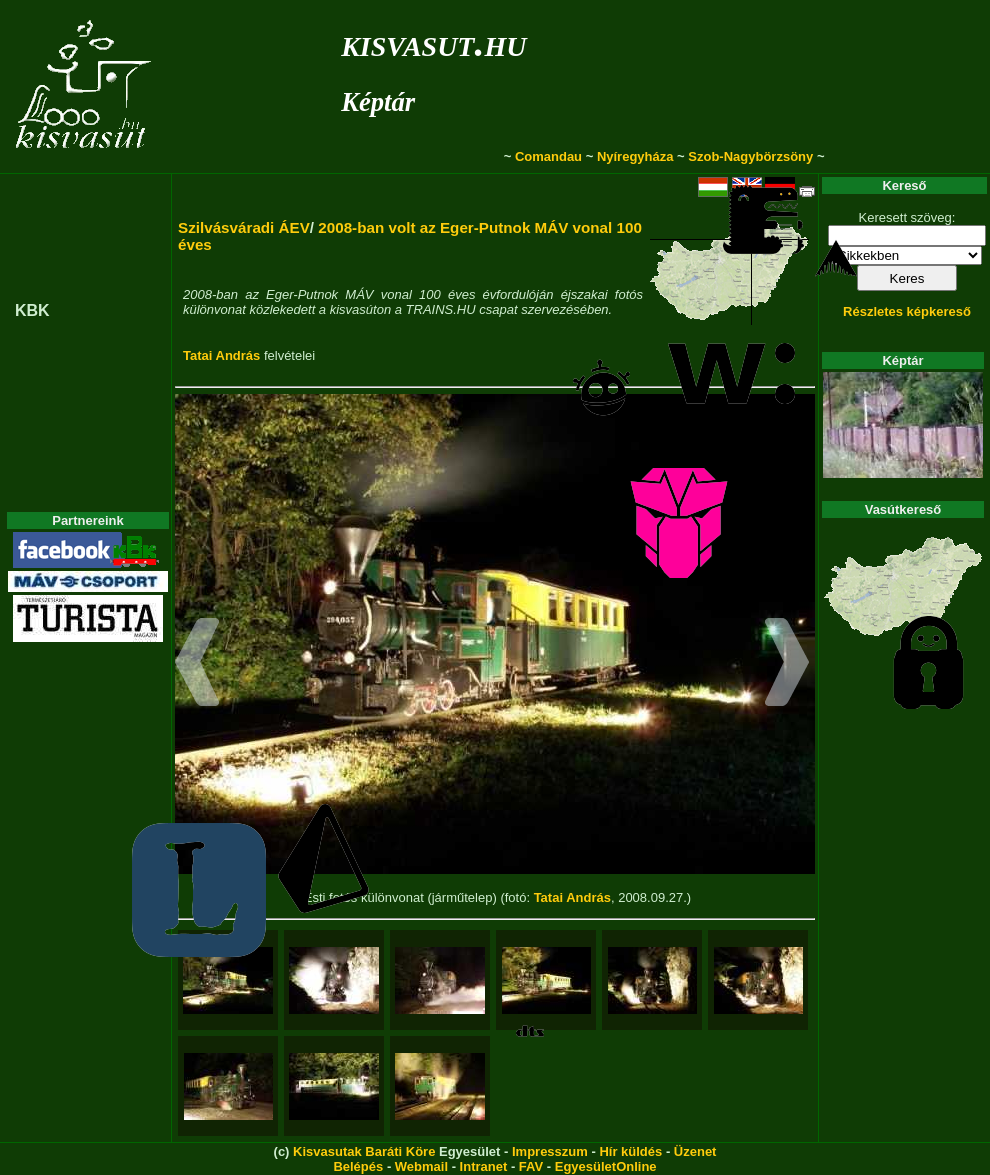  Describe the element at coordinates (731, 373) in the screenshot. I see `visit wellfound job board` at that location.